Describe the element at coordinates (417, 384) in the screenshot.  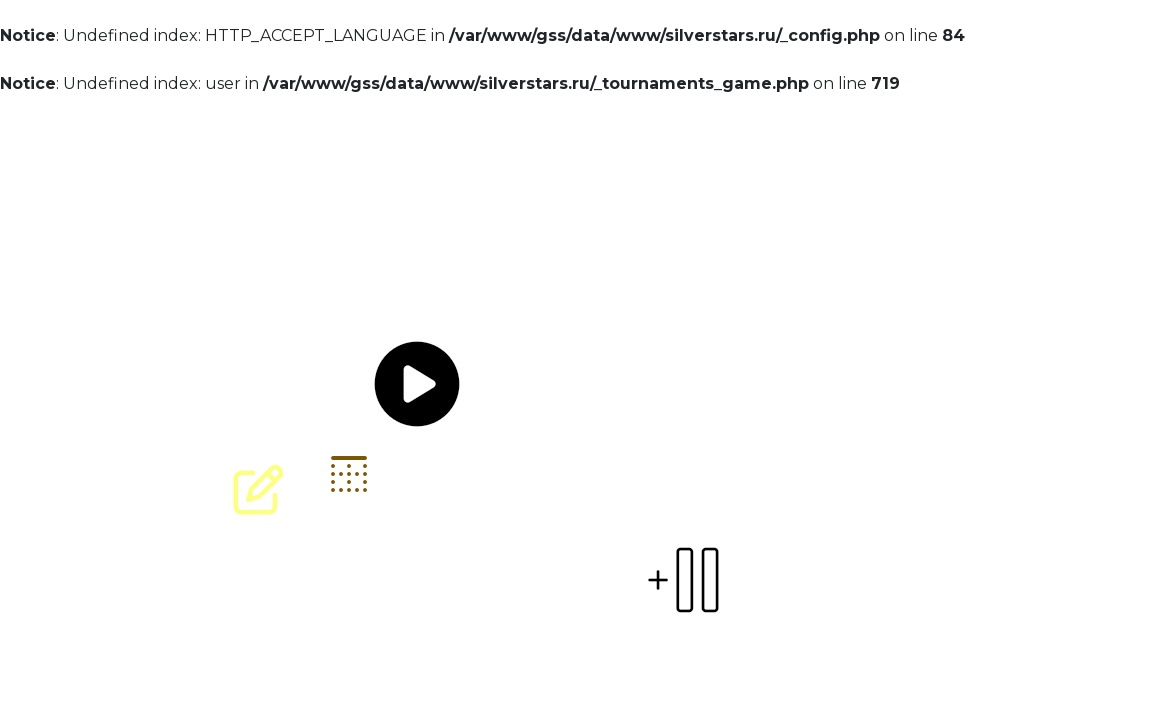
I see `play media or video content` at that location.